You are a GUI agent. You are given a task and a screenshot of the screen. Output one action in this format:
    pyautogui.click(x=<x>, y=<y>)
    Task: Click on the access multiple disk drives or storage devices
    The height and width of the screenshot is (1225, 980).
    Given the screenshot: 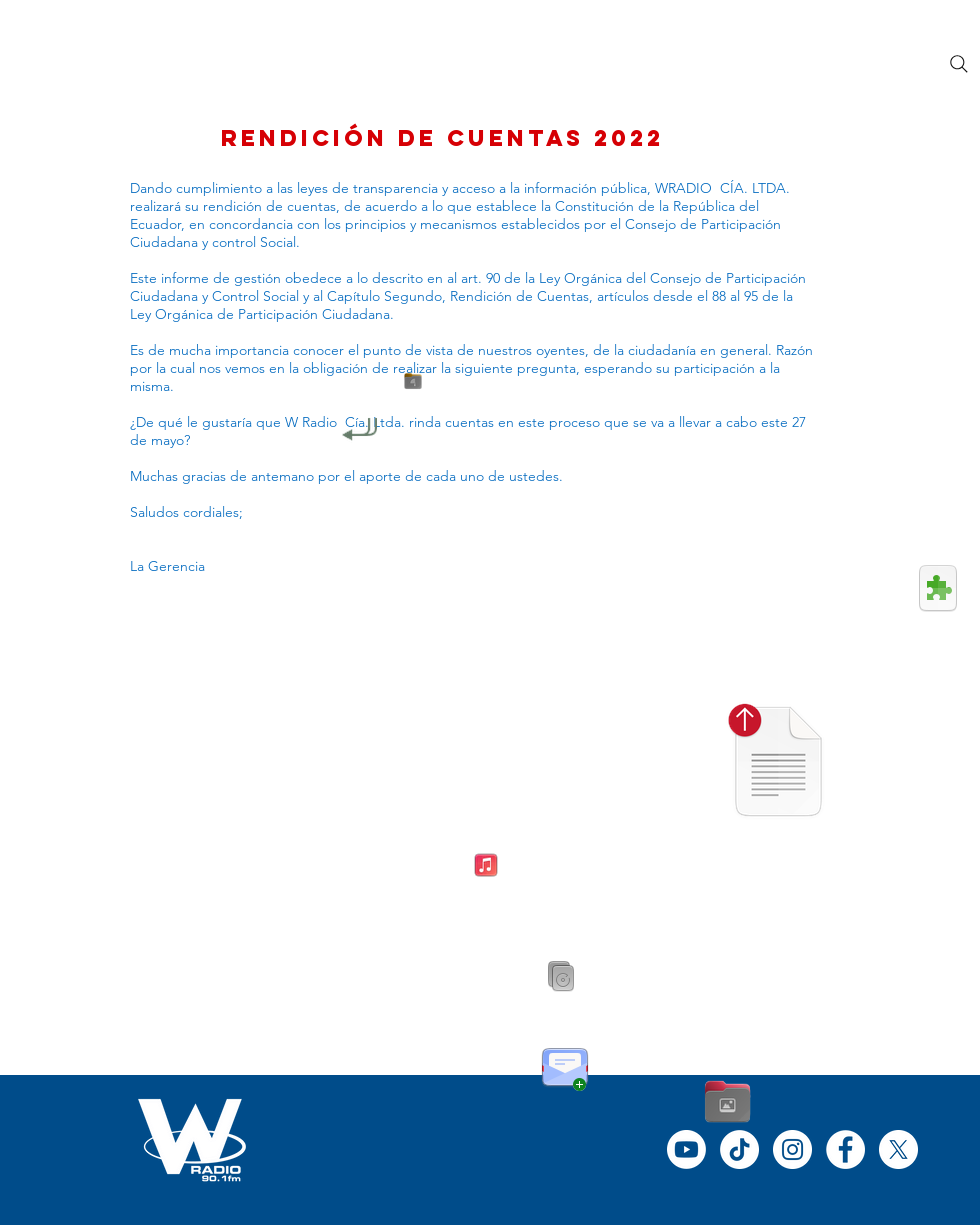 What is the action you would take?
    pyautogui.click(x=561, y=976)
    